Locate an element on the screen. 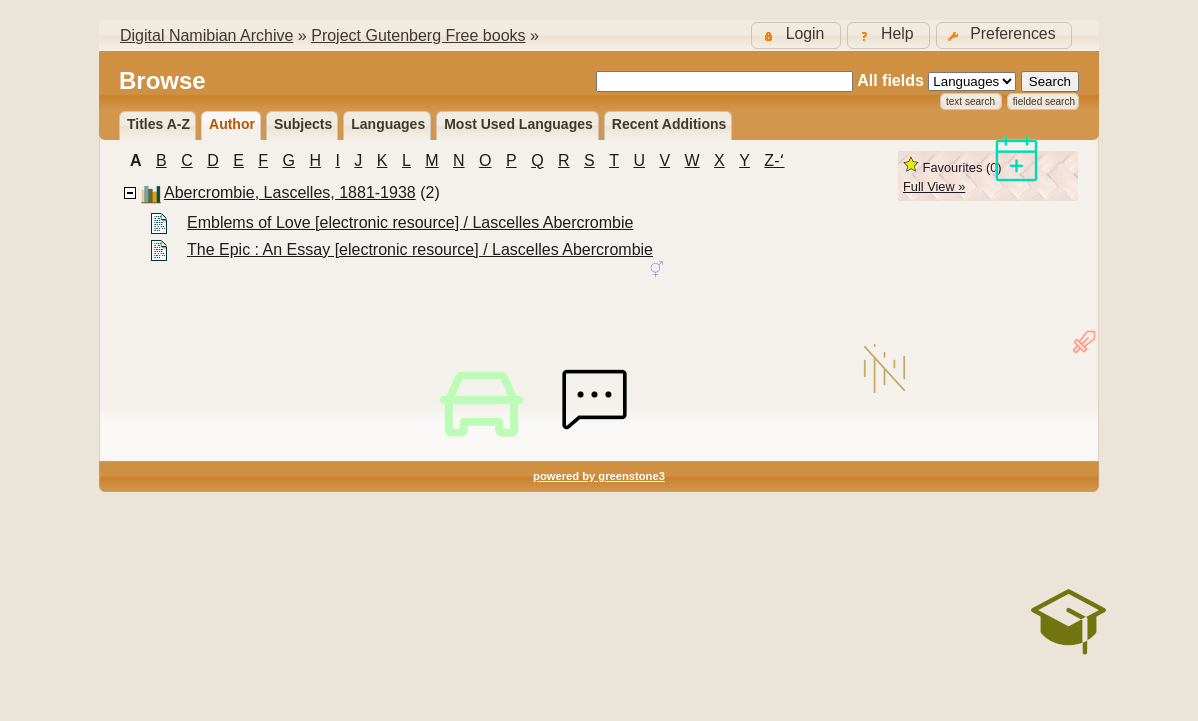  access game or combat features is located at coordinates (1084, 341).